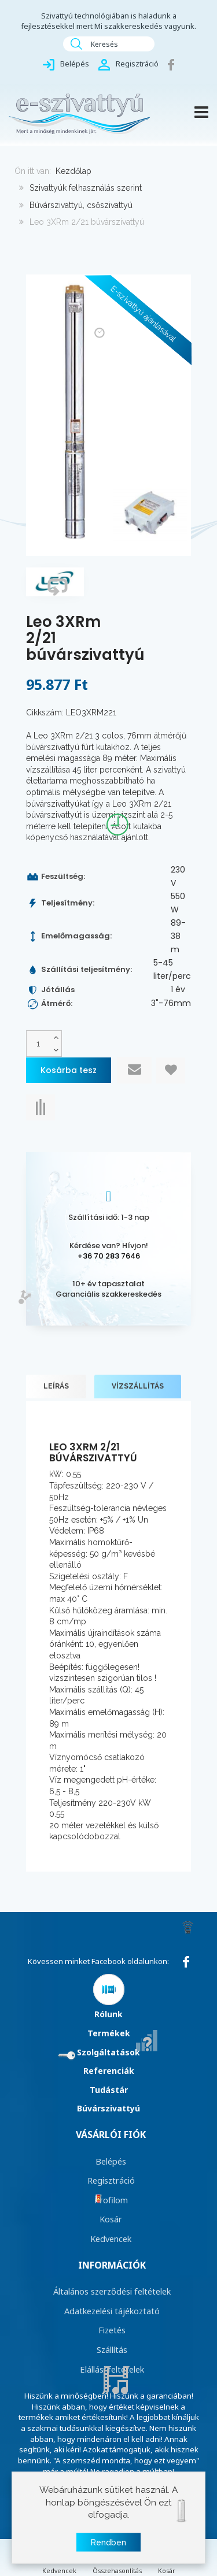 Image resolution: width=217 pixels, height=2576 pixels. I want to click on no cellular network route available, so click(147, 2041).